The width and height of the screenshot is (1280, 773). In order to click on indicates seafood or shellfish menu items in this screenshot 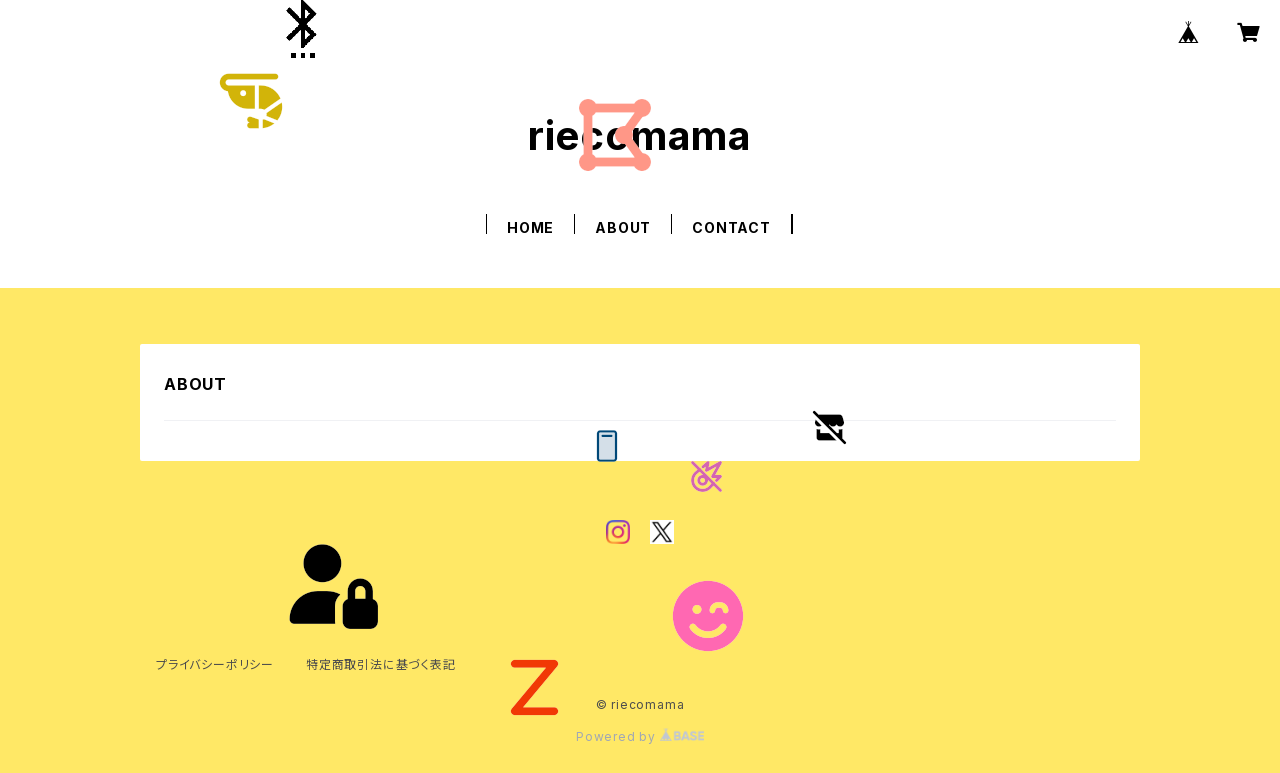, I will do `click(251, 101)`.